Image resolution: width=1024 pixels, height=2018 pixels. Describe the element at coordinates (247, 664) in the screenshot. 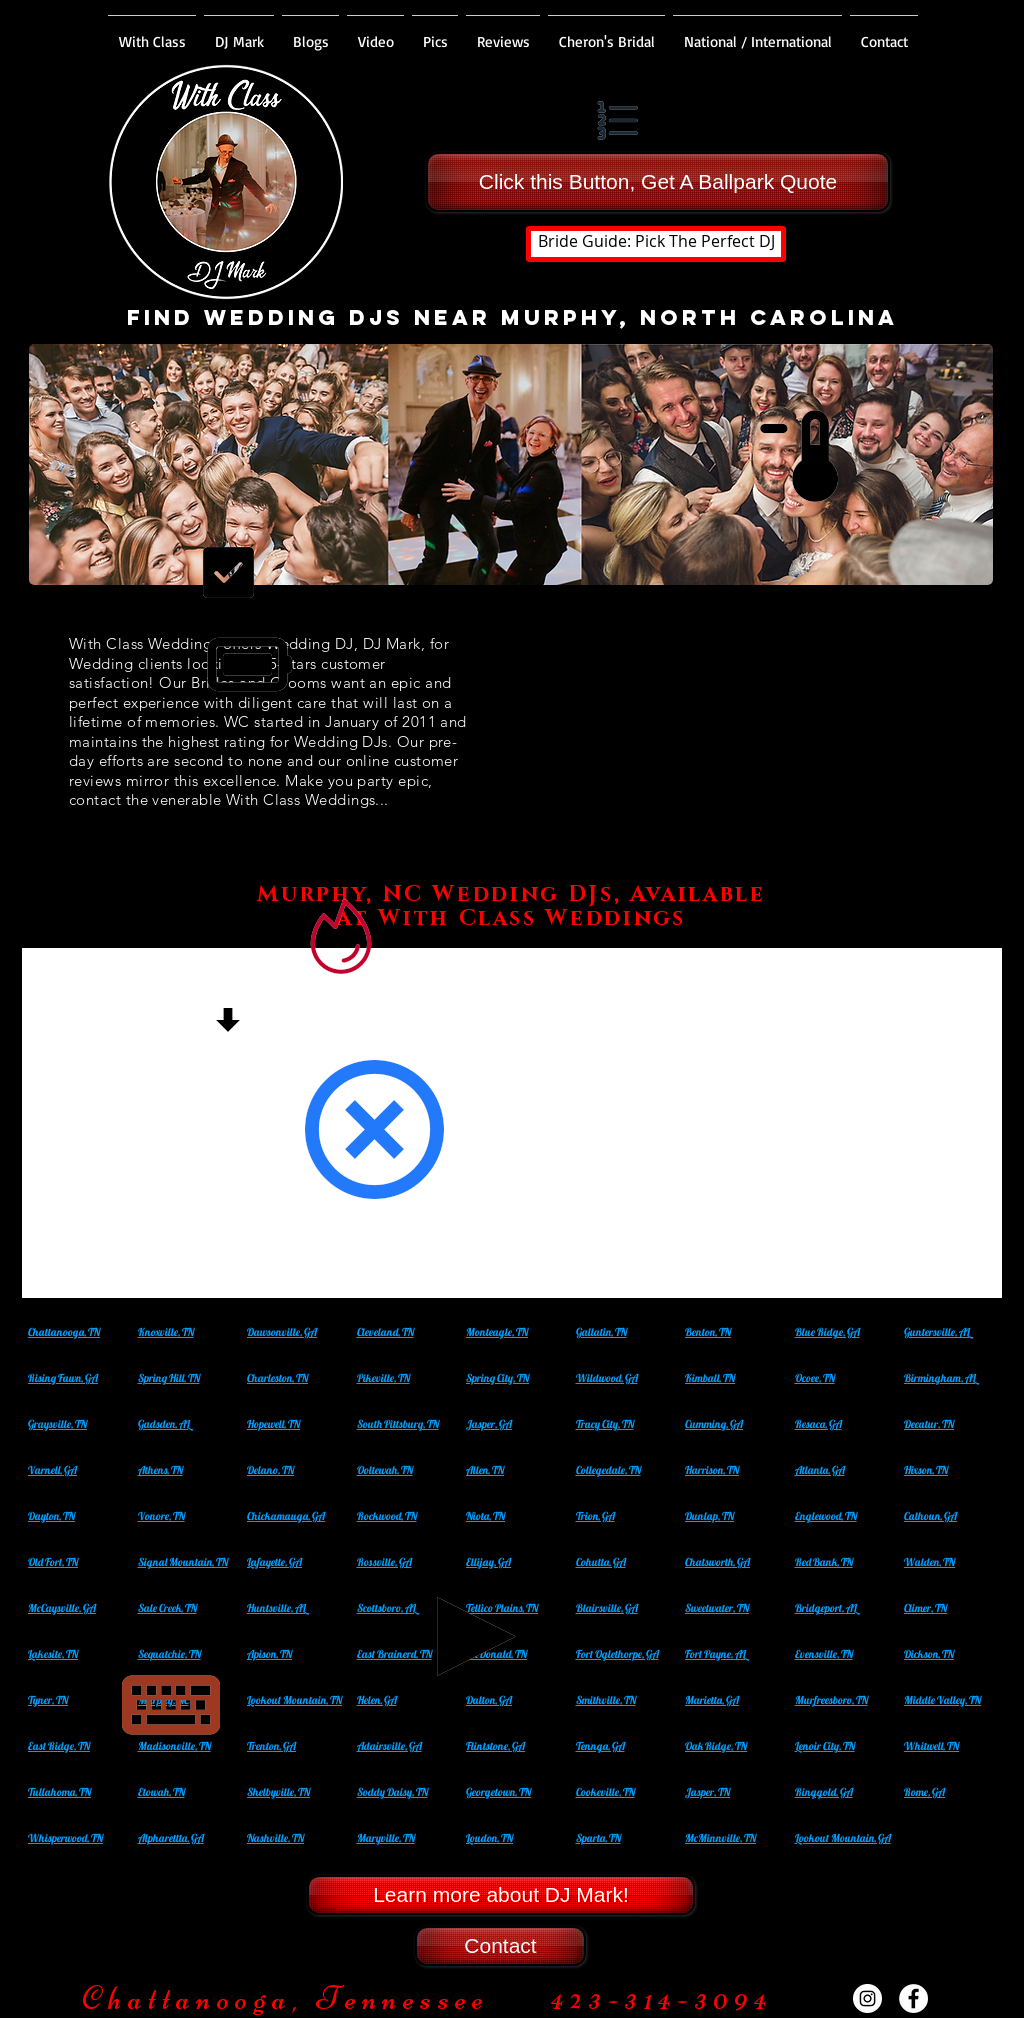

I see `indicates battery is fully charged` at that location.